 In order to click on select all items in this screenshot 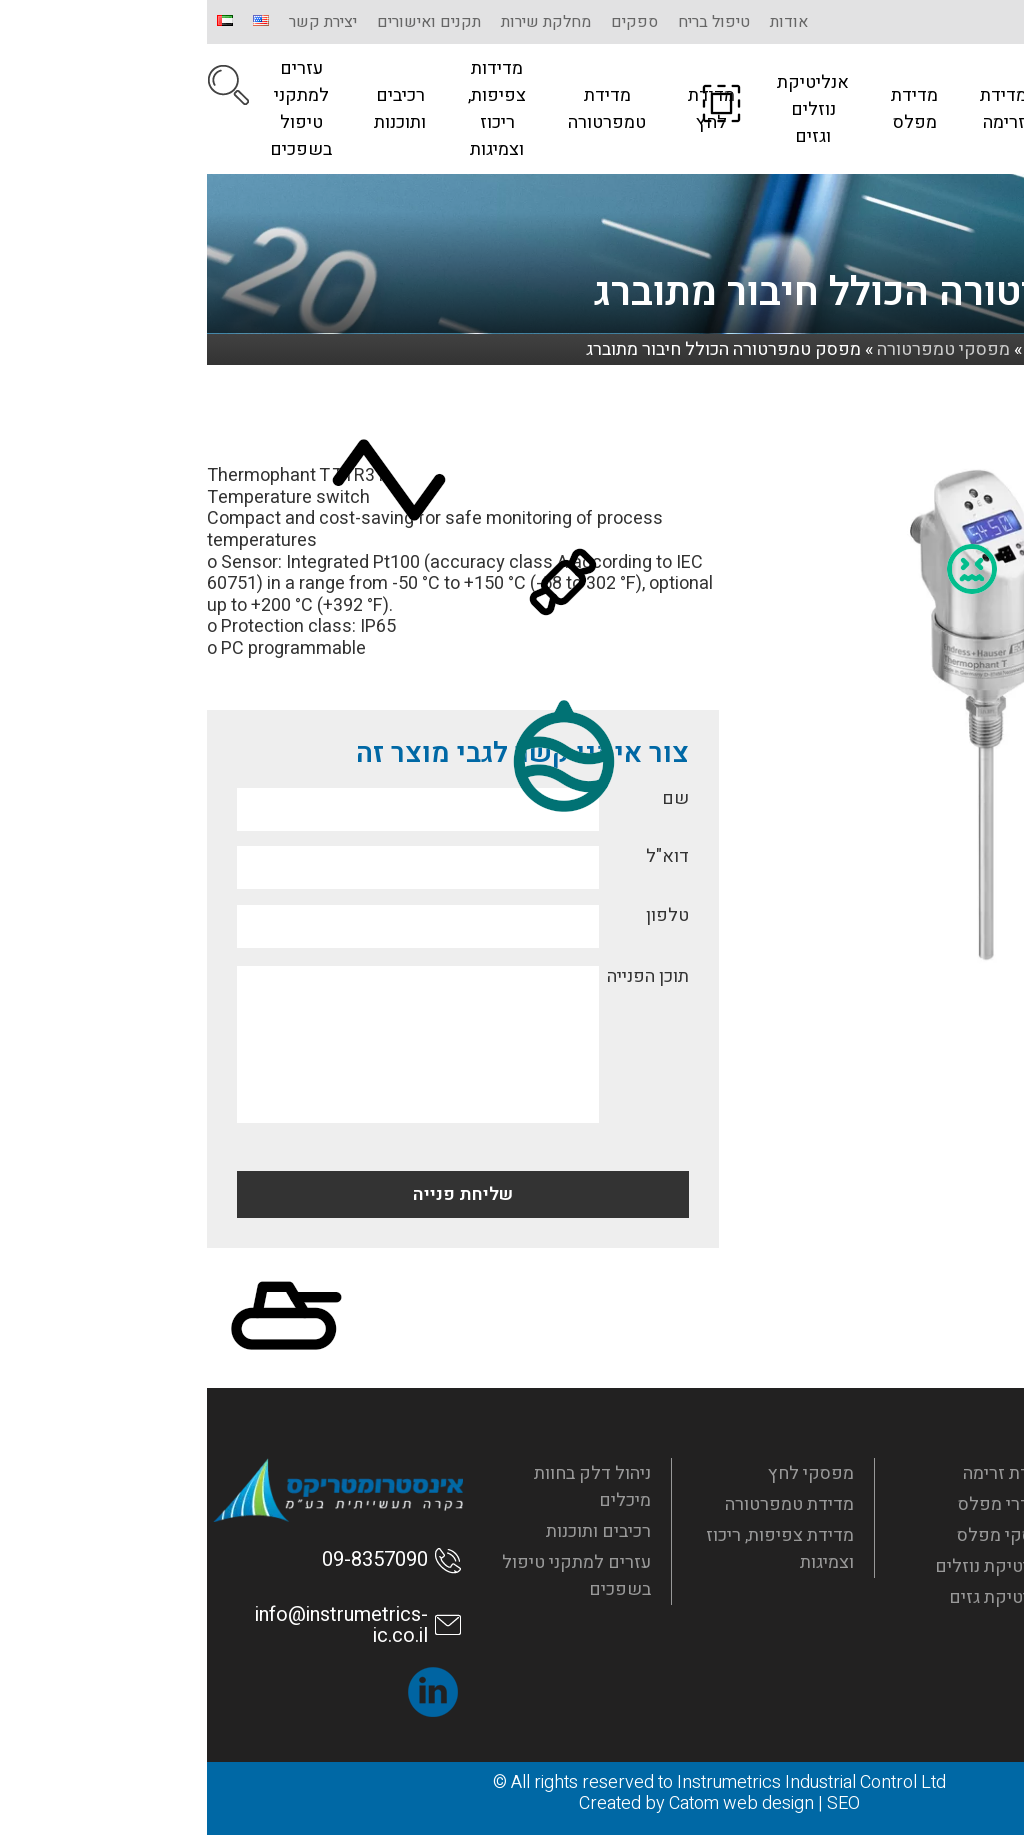, I will do `click(721, 103)`.